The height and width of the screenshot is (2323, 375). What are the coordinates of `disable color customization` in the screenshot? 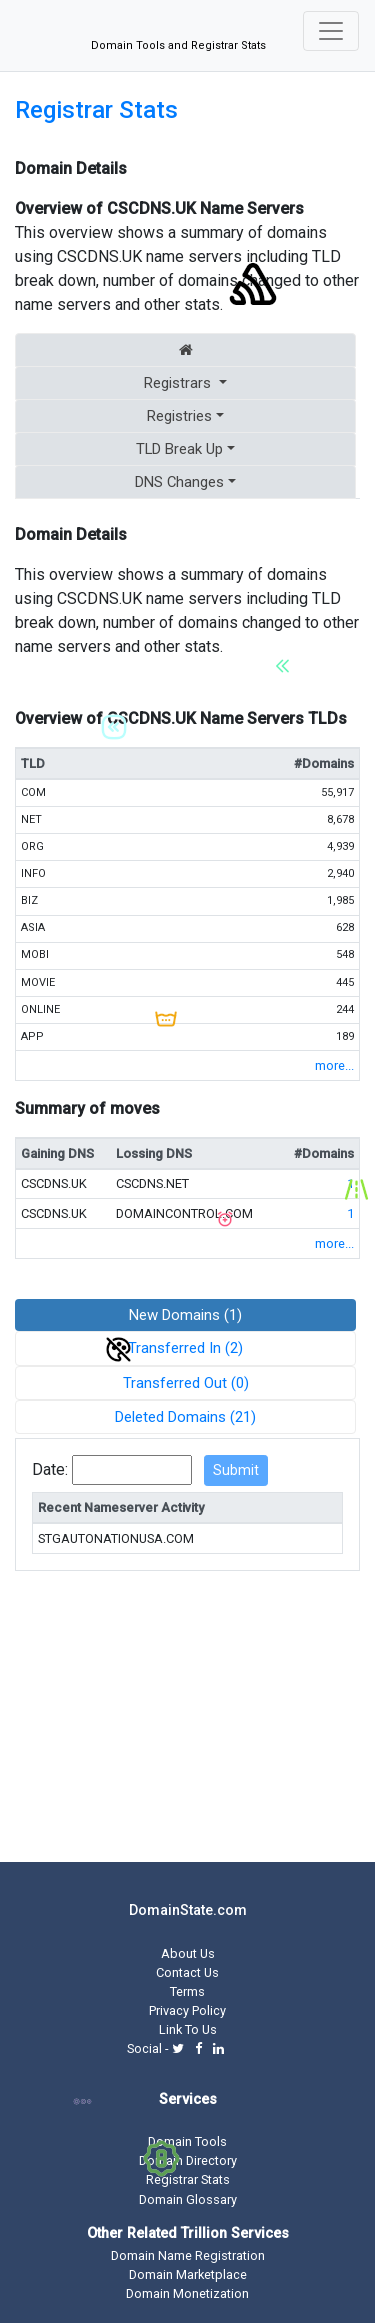 It's located at (118, 1349).